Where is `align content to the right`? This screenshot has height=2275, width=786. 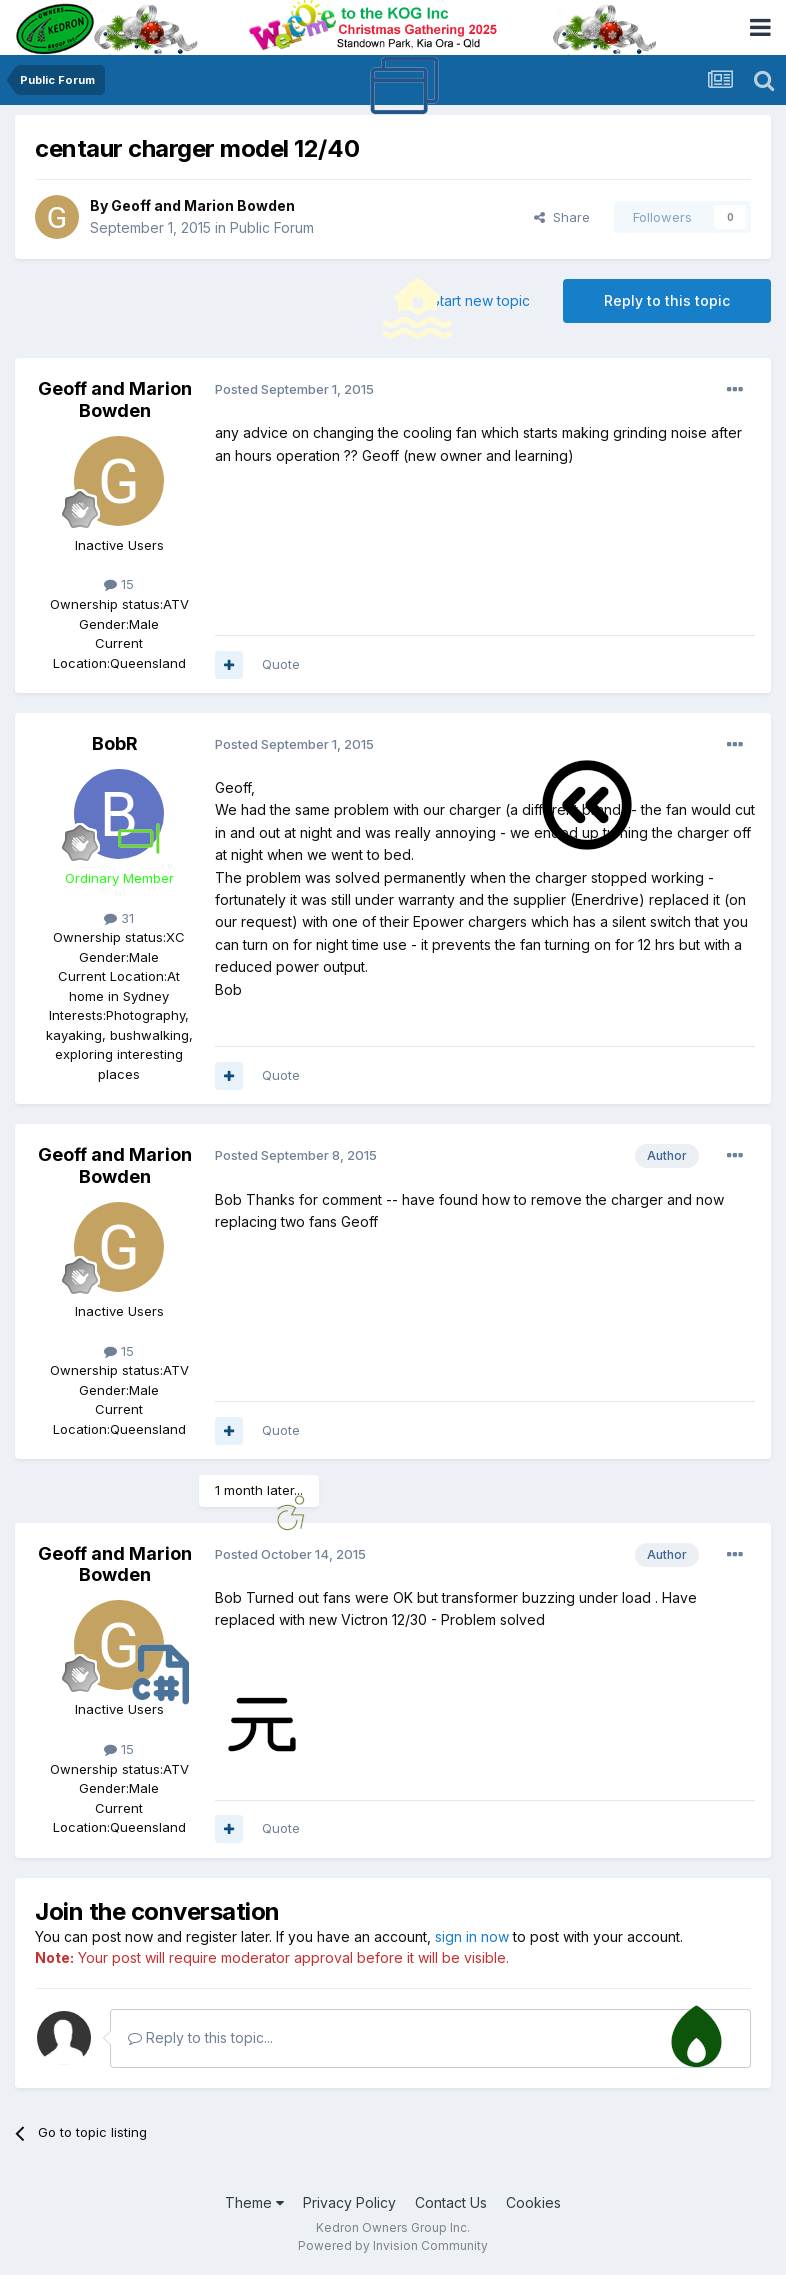 align content to the right is located at coordinates (139, 838).